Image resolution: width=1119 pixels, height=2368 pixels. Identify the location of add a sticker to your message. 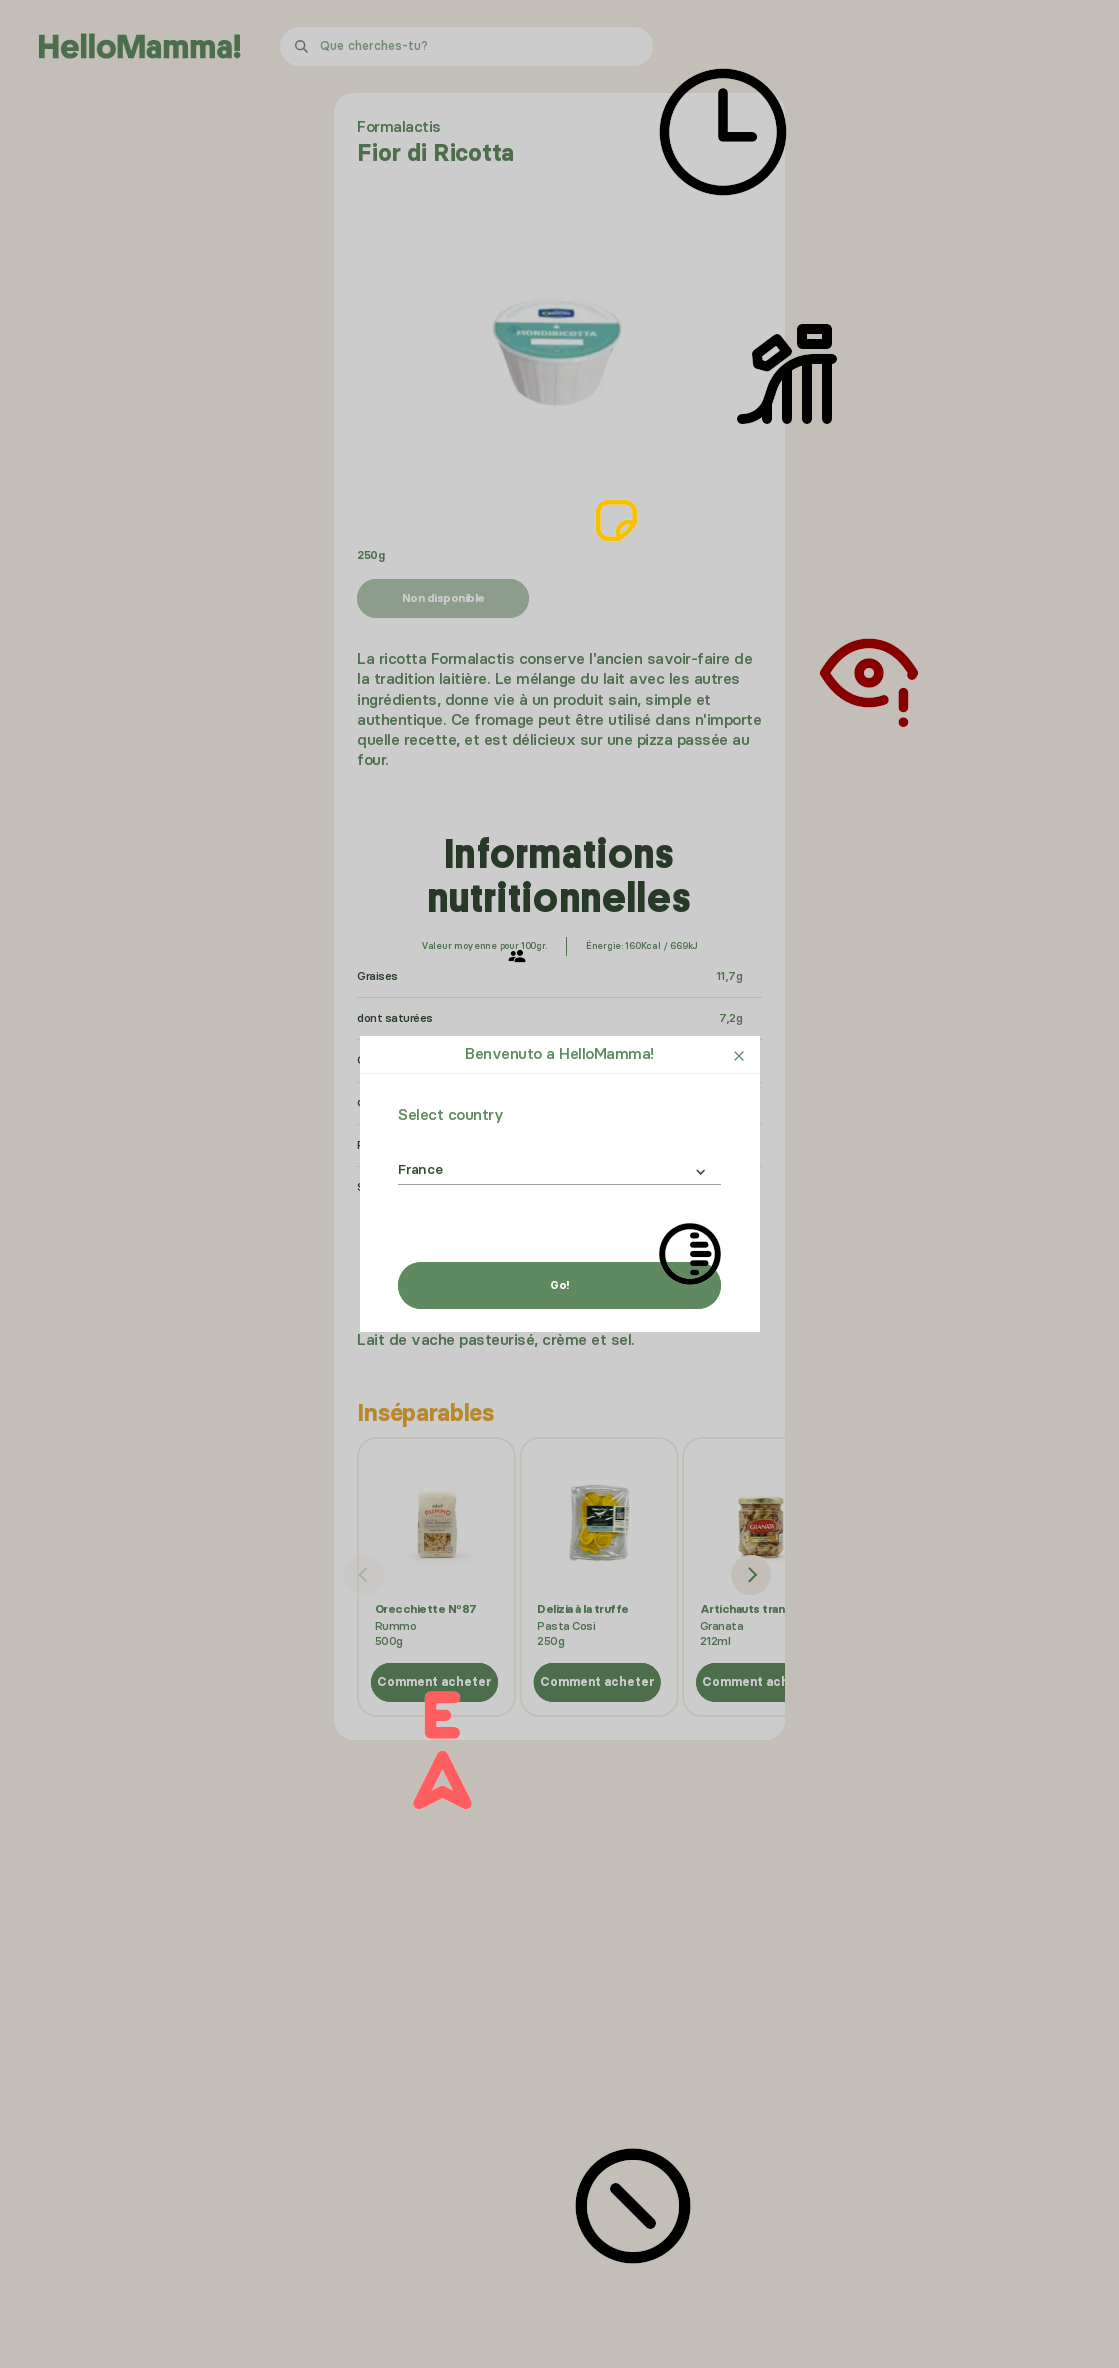
(616, 520).